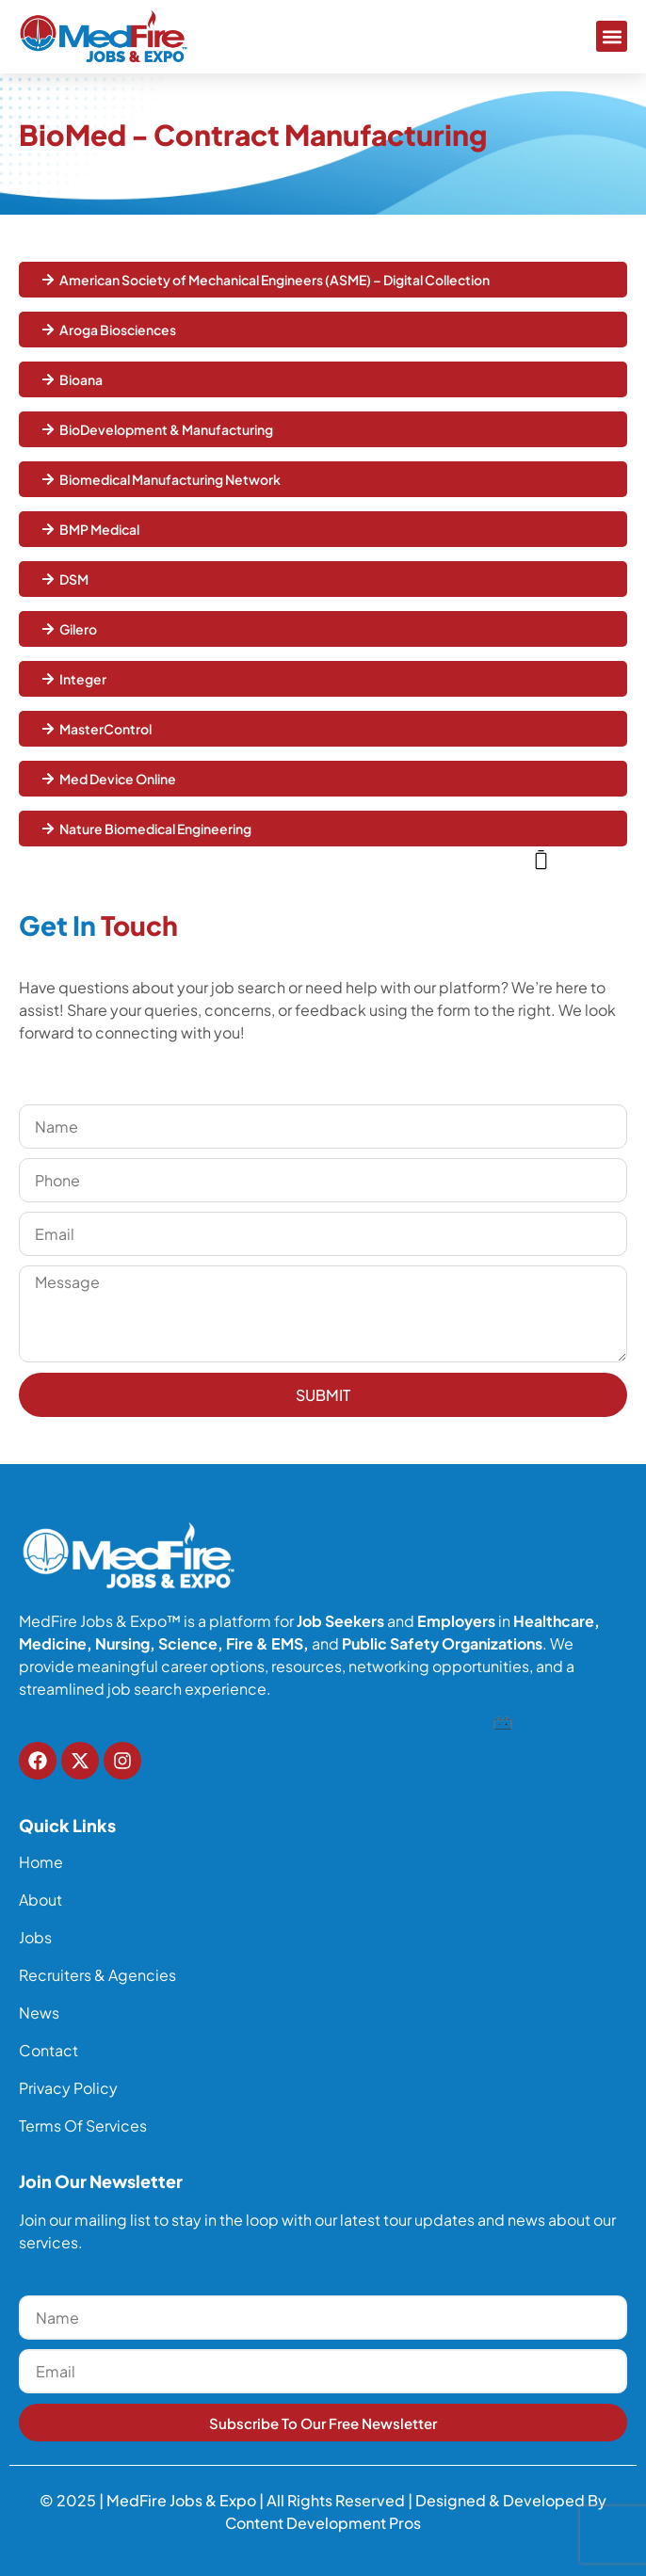 Image resolution: width=646 pixels, height=2576 pixels. What do you see at coordinates (541, 860) in the screenshot?
I see `indicates battery is completely drained` at bounding box center [541, 860].